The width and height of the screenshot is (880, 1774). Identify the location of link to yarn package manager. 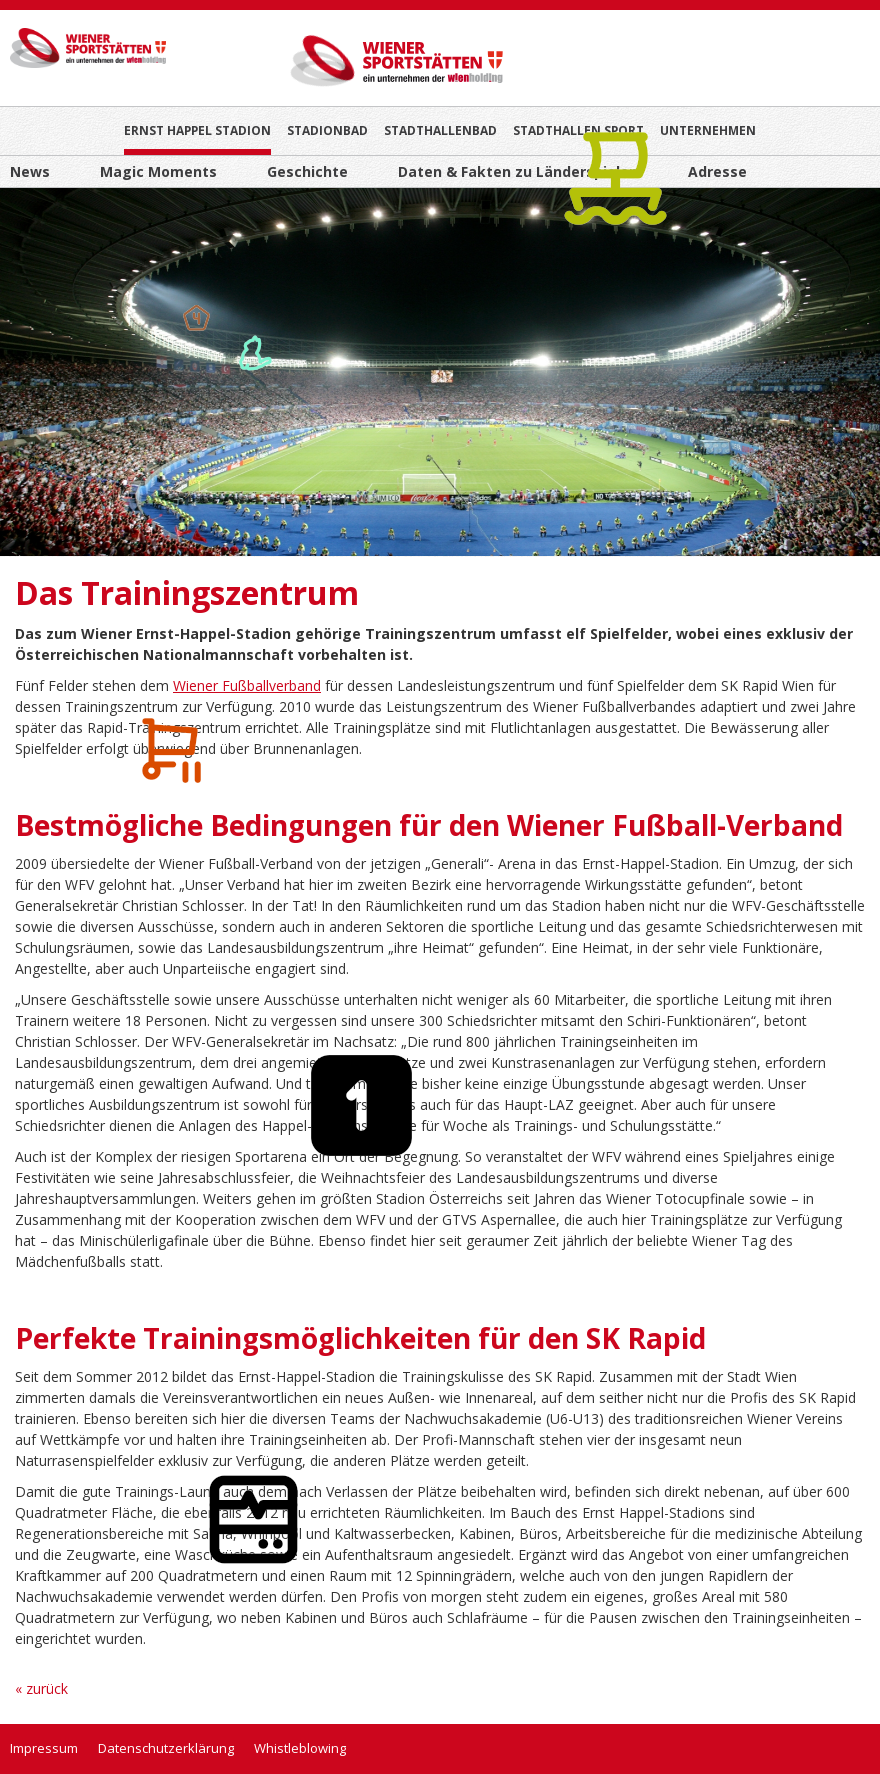
(255, 353).